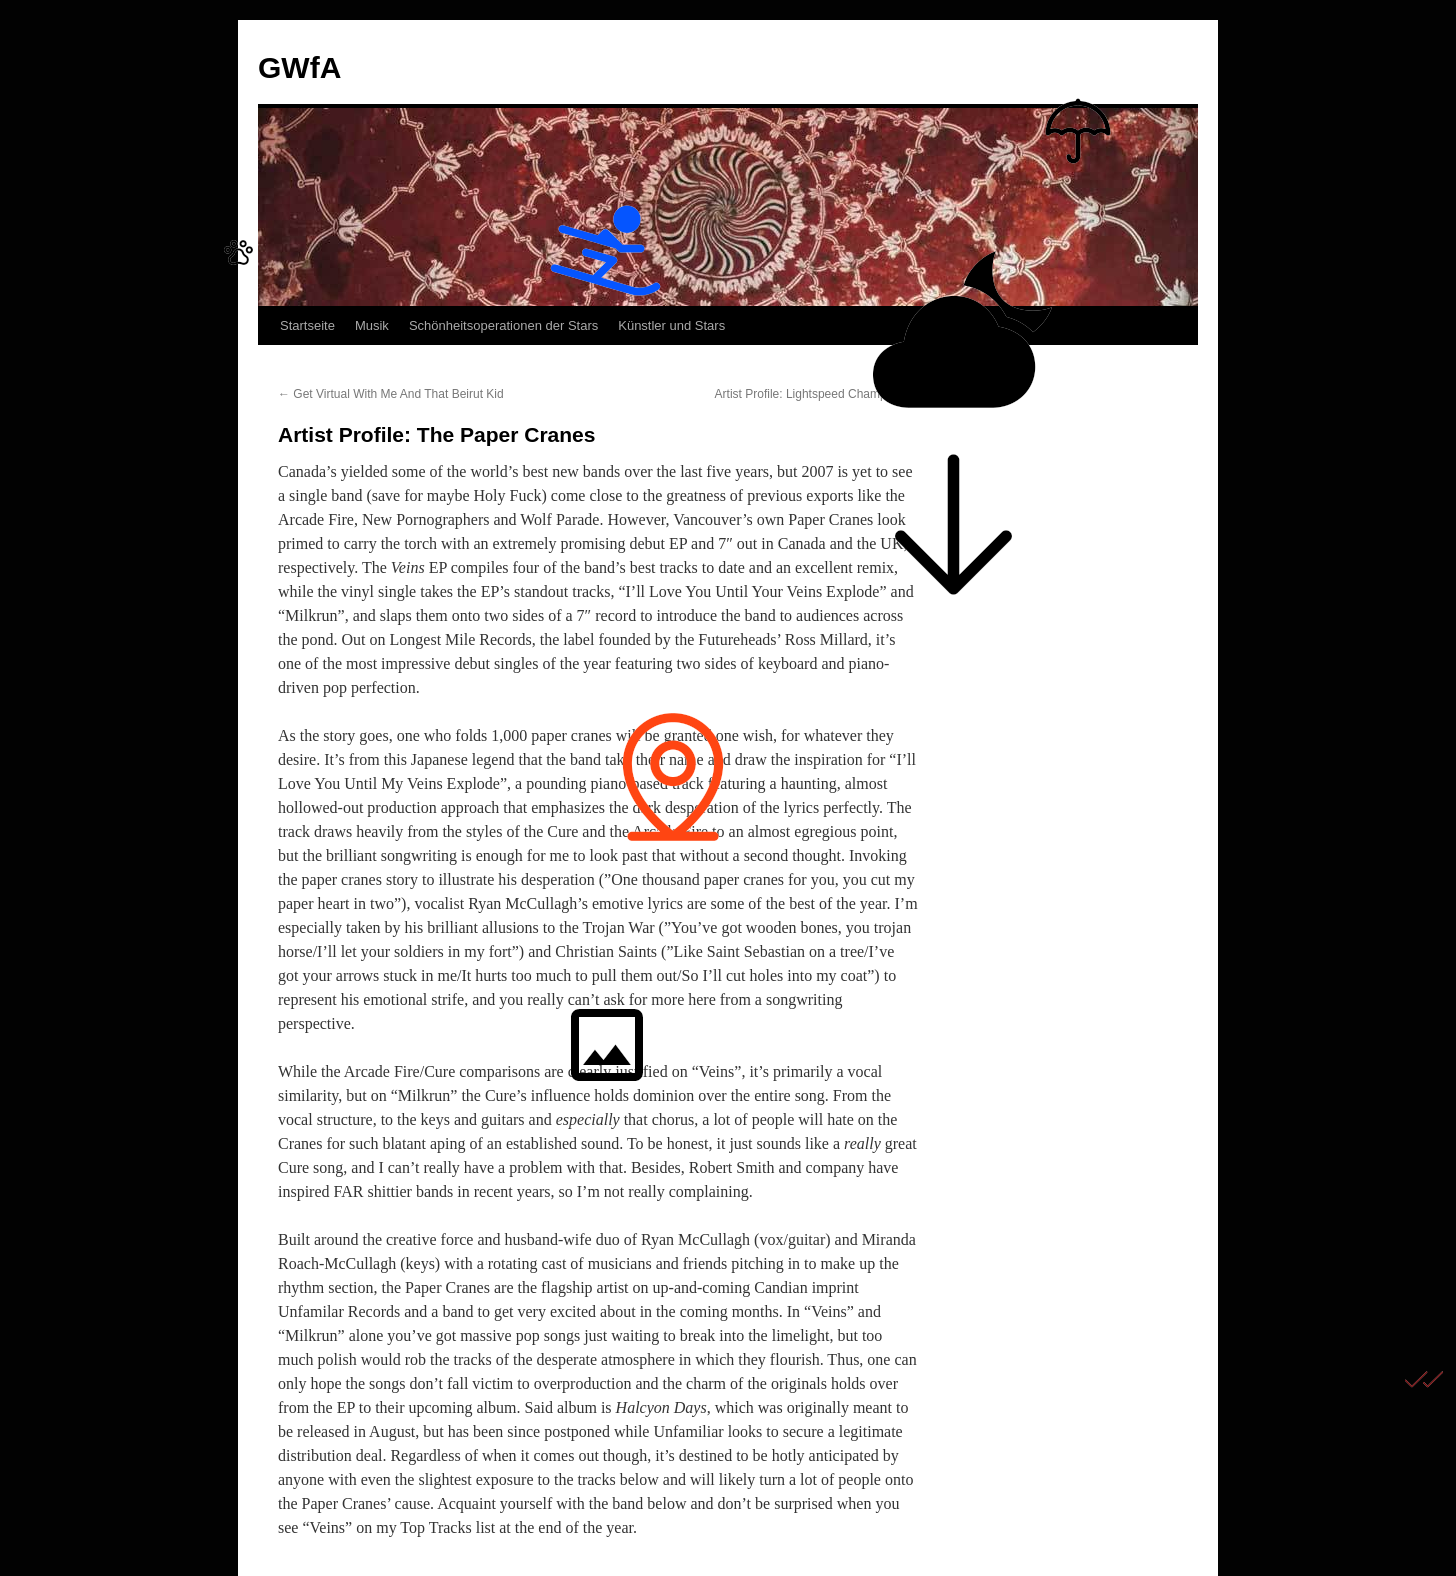  Describe the element at coordinates (607, 1045) in the screenshot. I see `view photos or images` at that location.